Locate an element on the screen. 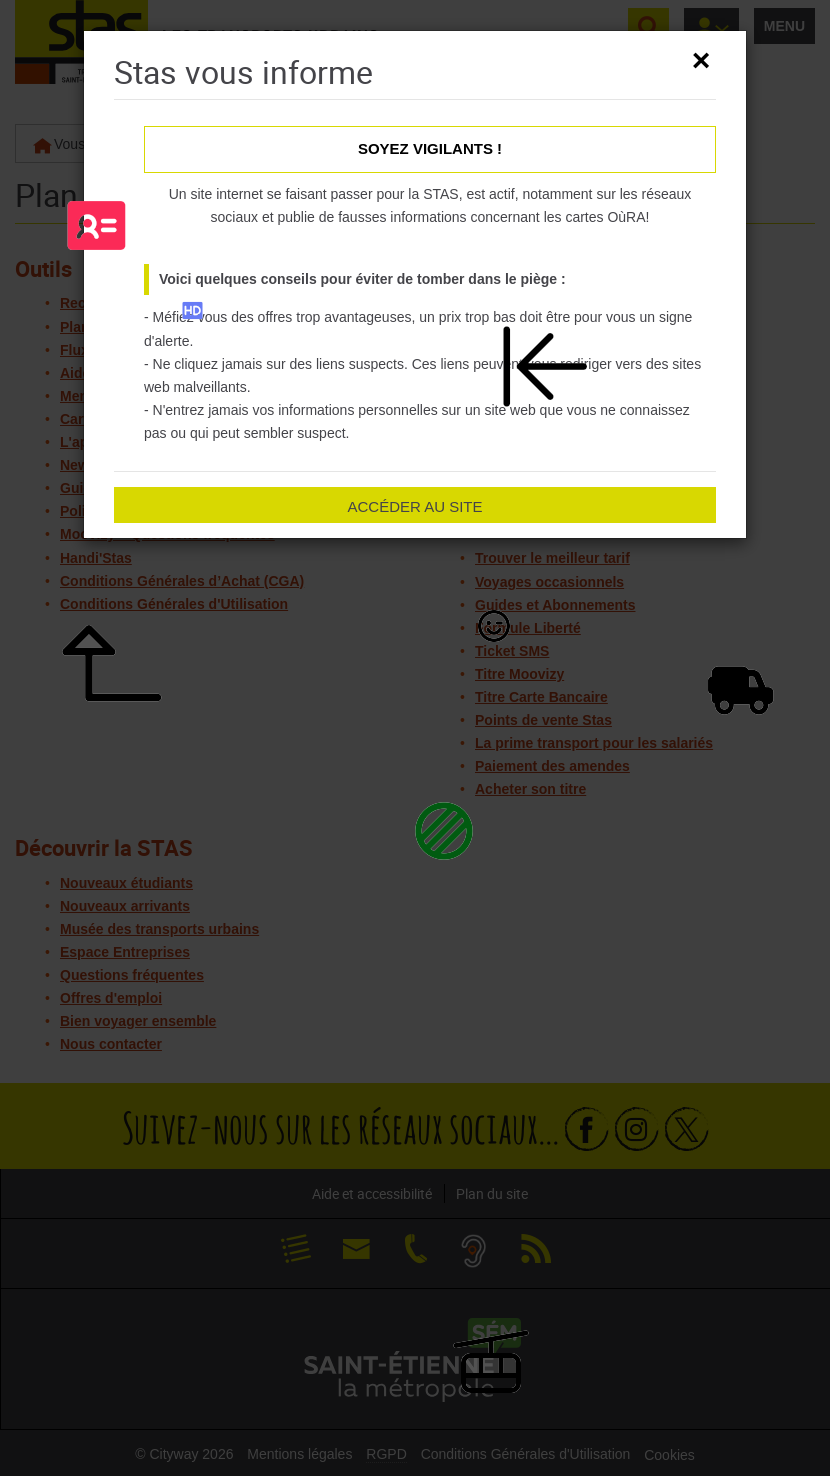 The image size is (830, 1476). view profile or account details is located at coordinates (96, 225).